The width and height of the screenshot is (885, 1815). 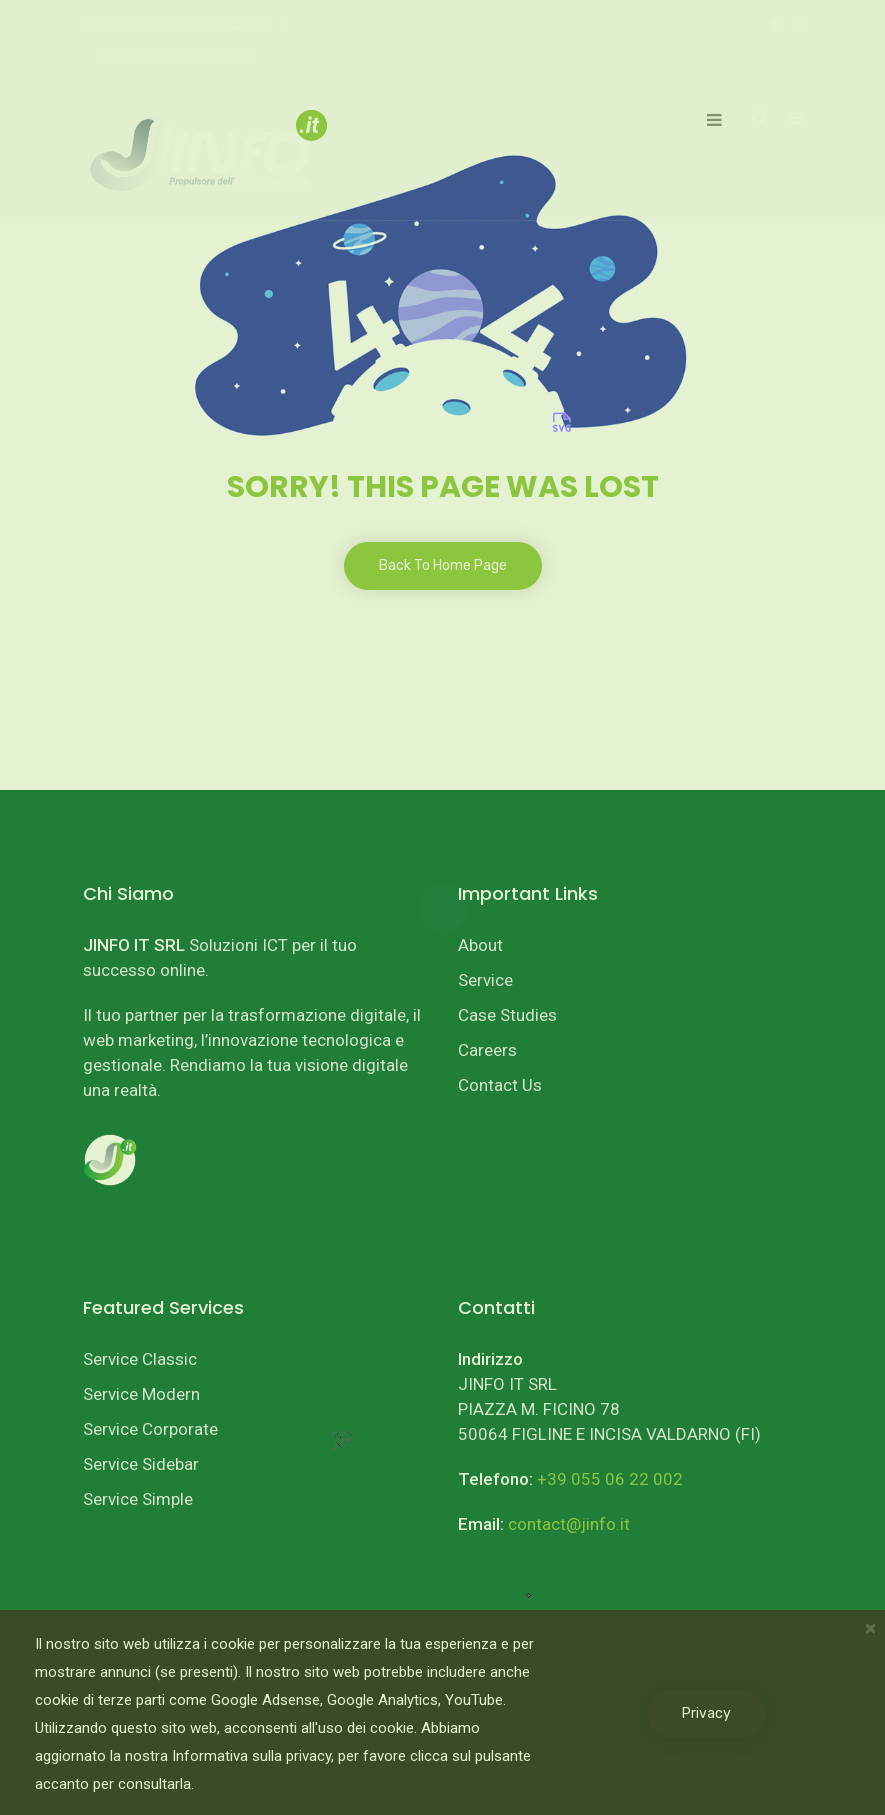 I want to click on cricket sport or game category, so click(x=342, y=1440).